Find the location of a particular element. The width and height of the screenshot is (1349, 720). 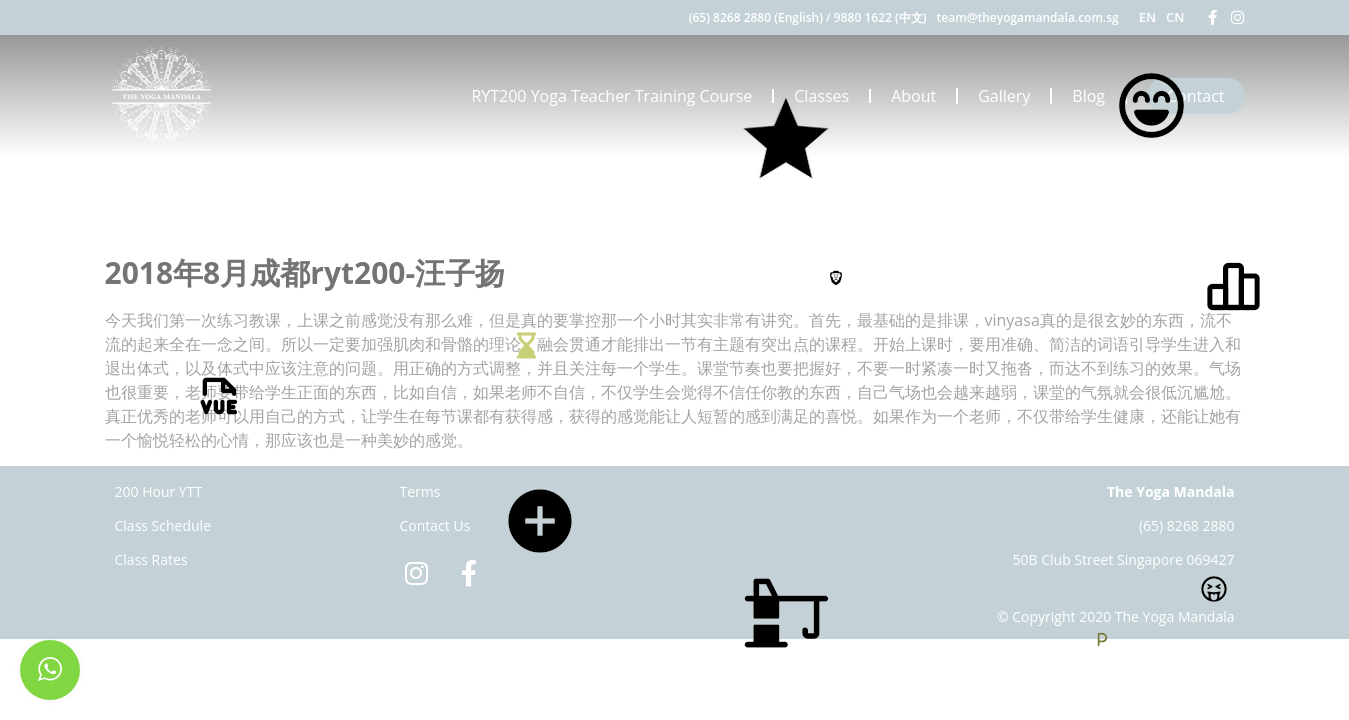

indicates parking availability or location is located at coordinates (1102, 639).